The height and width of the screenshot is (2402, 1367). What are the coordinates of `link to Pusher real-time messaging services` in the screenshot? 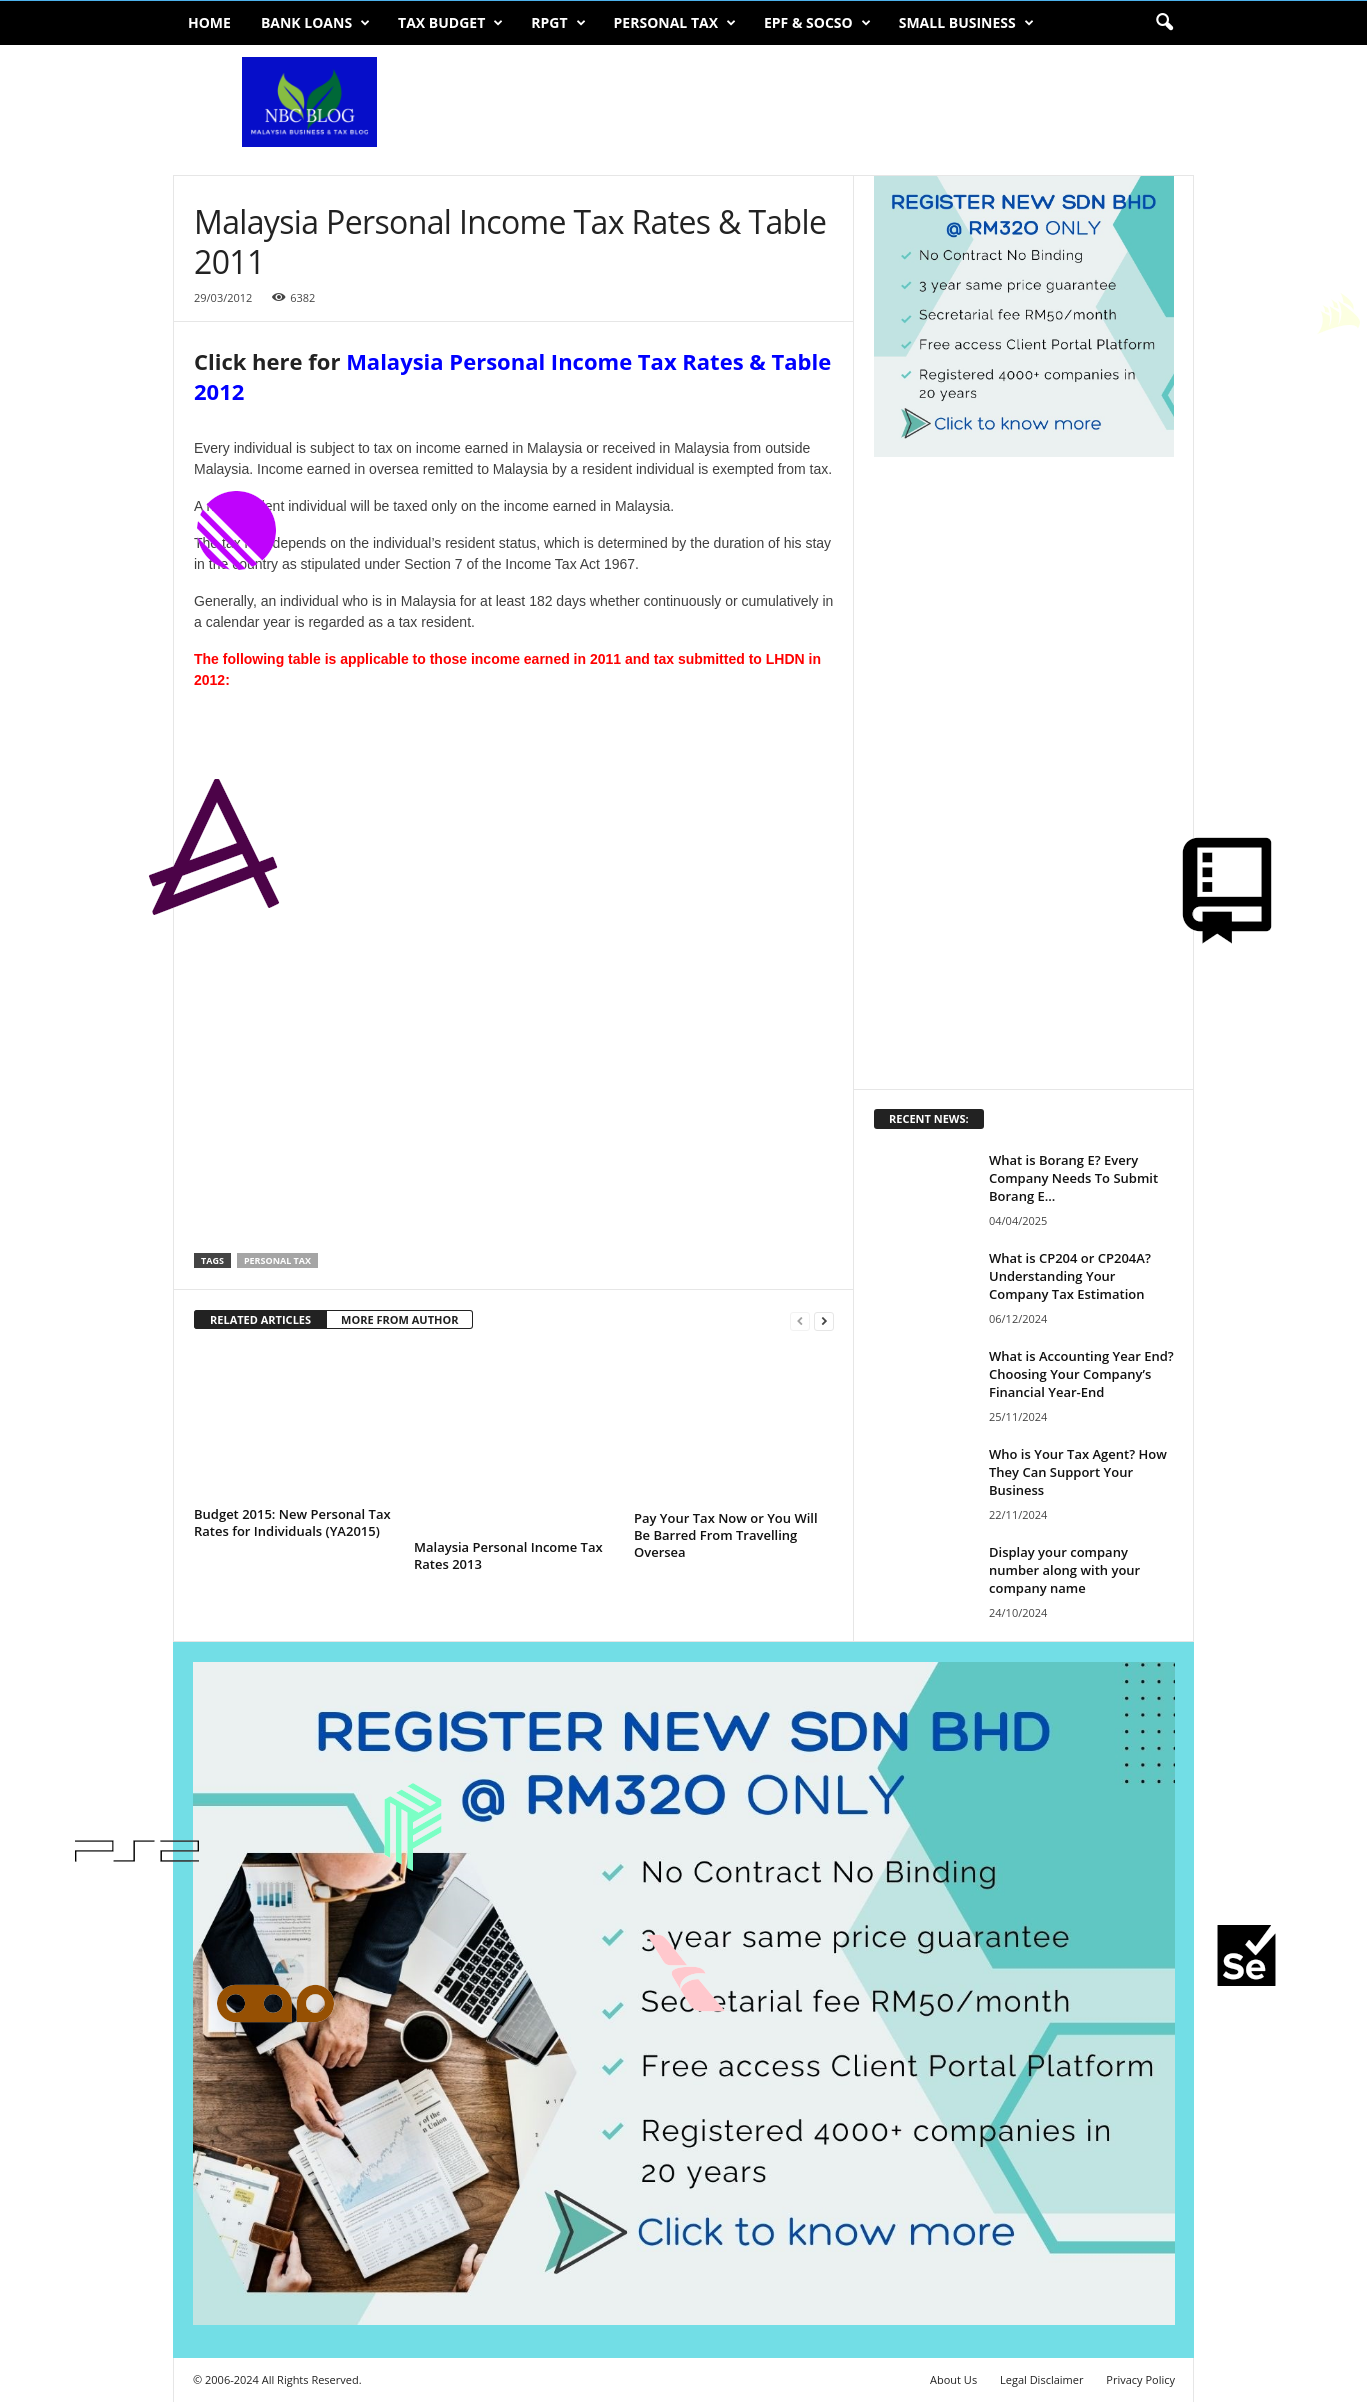 It's located at (413, 1827).